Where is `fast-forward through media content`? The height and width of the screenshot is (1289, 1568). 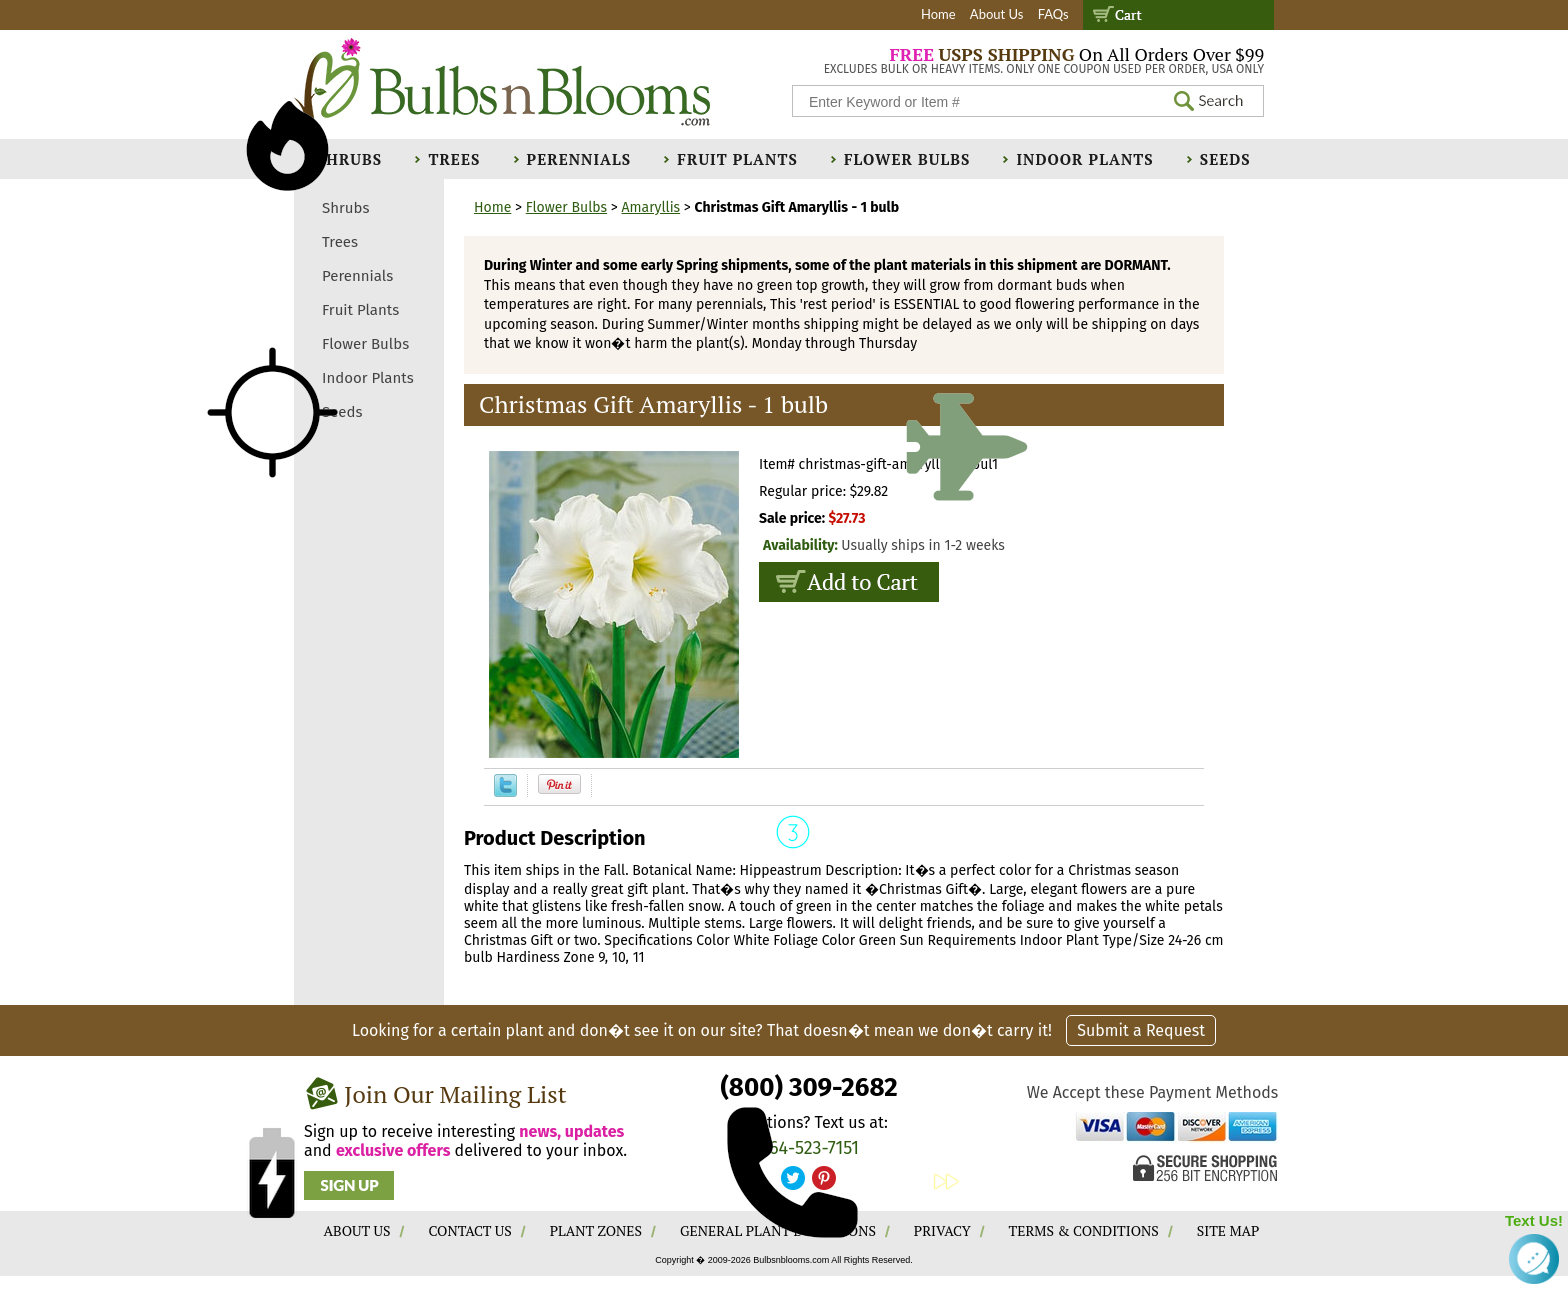
fast-forward through media content is located at coordinates (944, 1181).